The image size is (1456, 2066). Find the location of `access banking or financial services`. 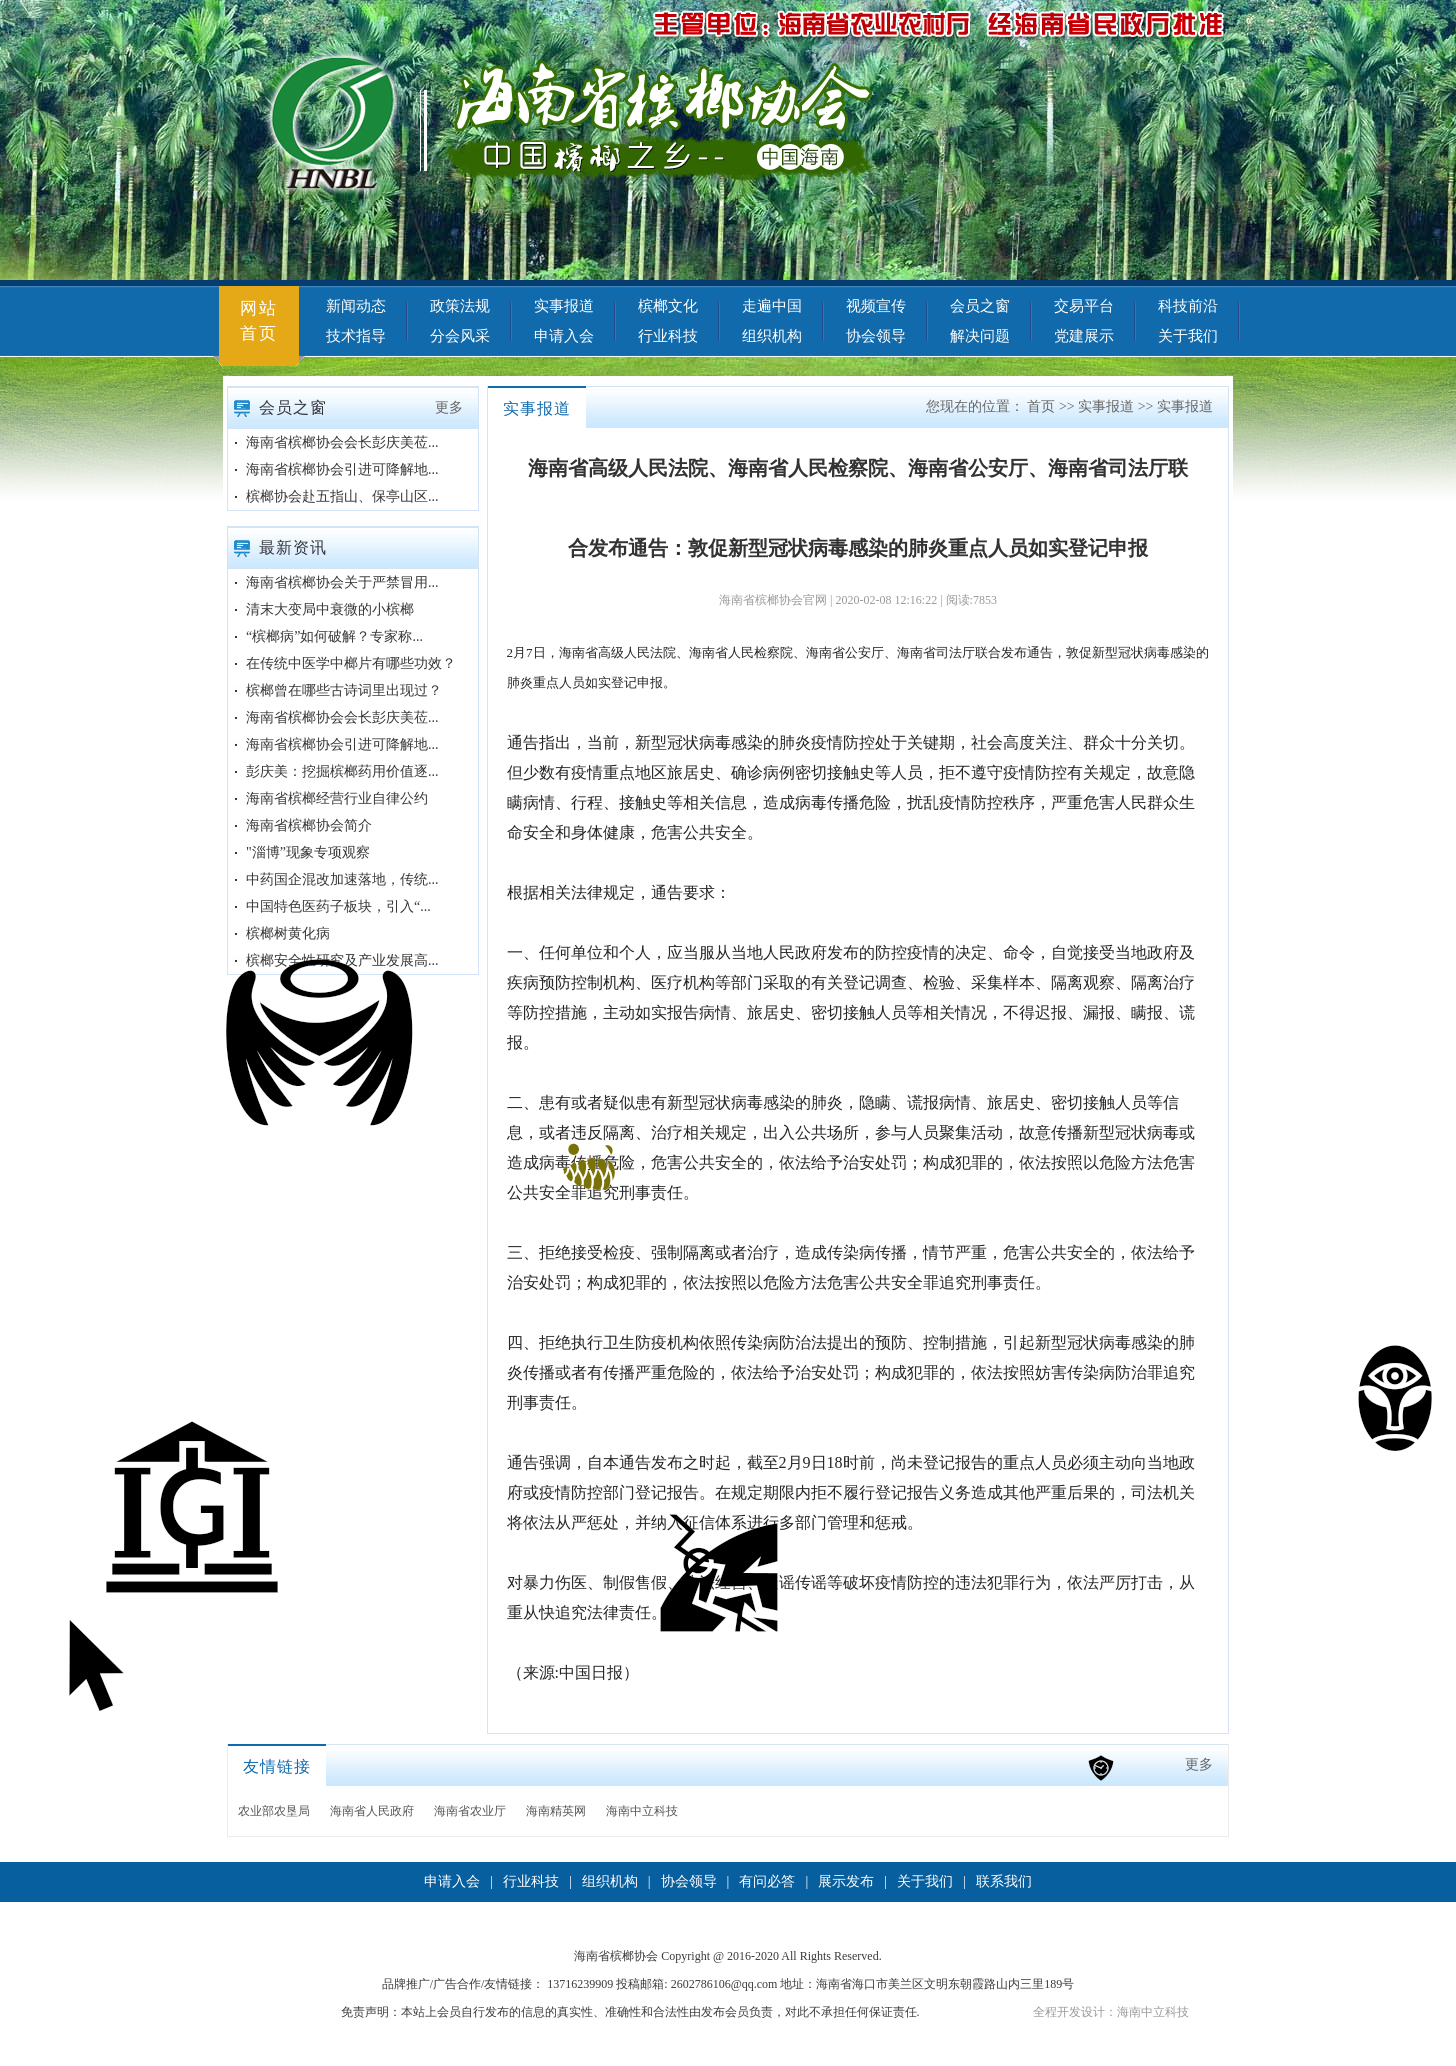

access banking or financial services is located at coordinates (192, 1507).